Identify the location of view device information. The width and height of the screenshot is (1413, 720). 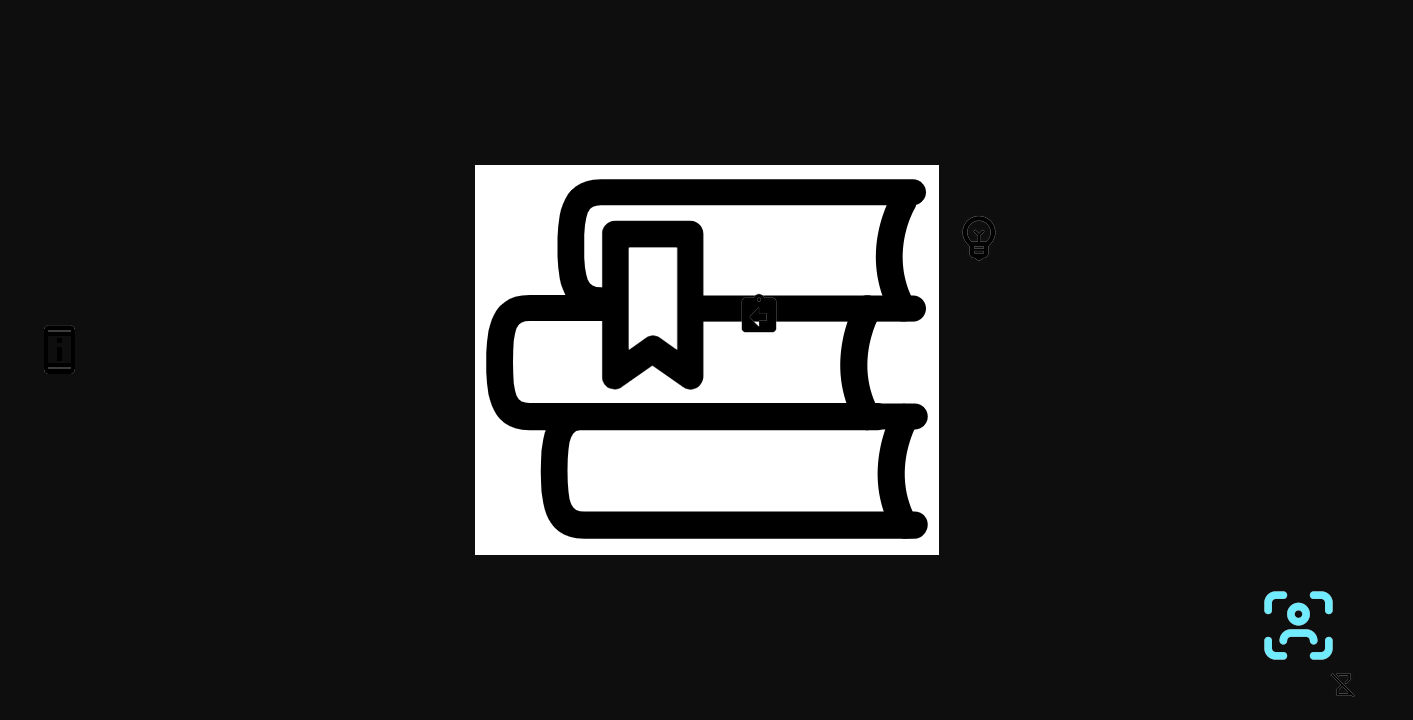
(59, 349).